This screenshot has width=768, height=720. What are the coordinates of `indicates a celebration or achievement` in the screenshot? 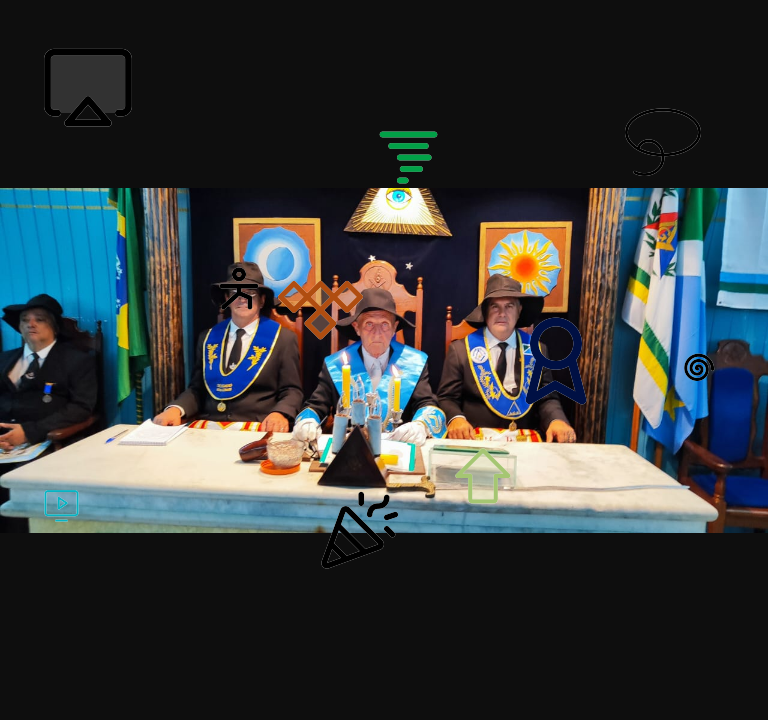 It's located at (355, 534).